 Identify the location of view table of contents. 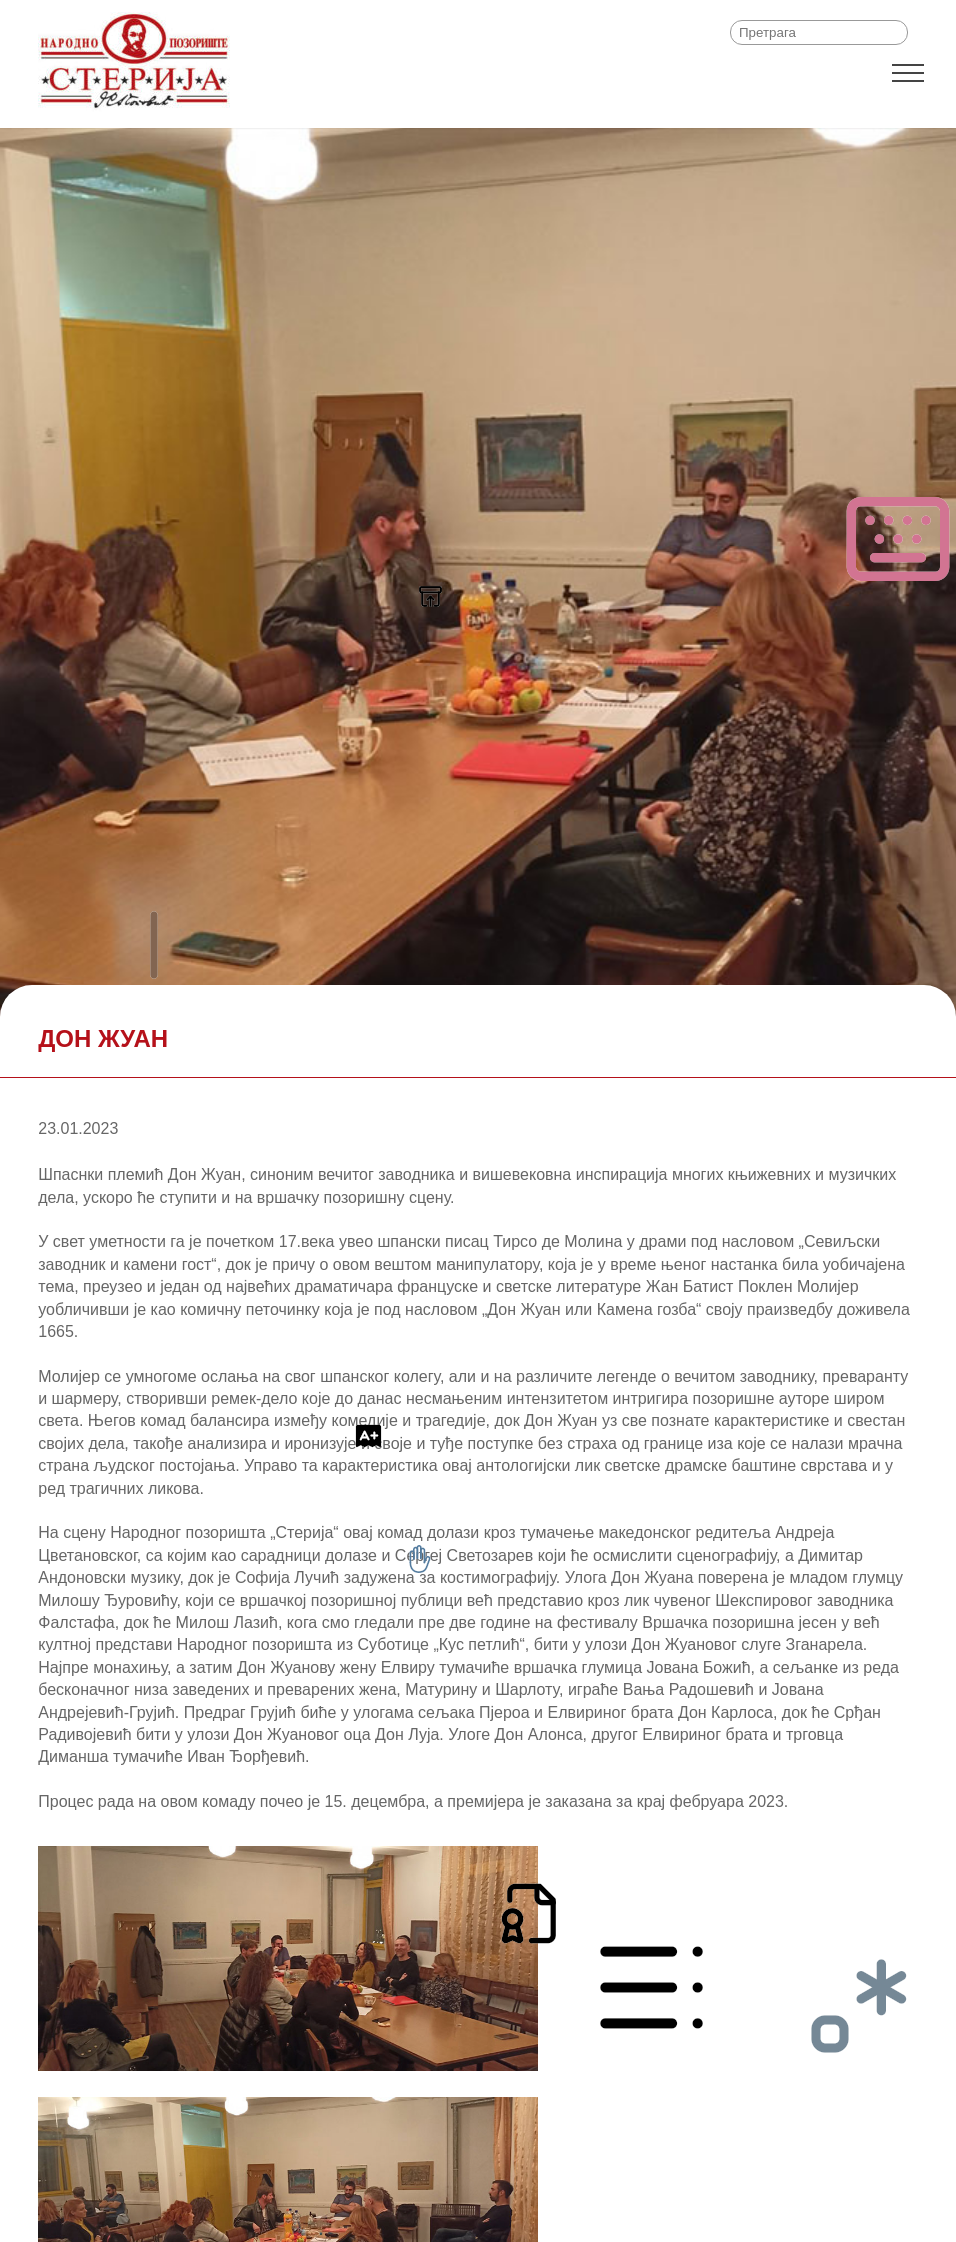
(651, 1987).